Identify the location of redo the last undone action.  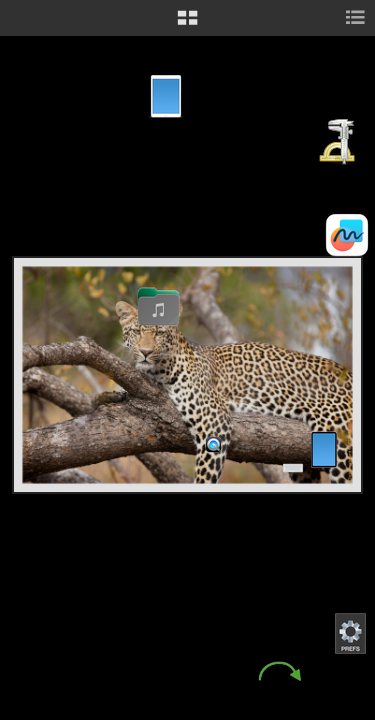
(280, 671).